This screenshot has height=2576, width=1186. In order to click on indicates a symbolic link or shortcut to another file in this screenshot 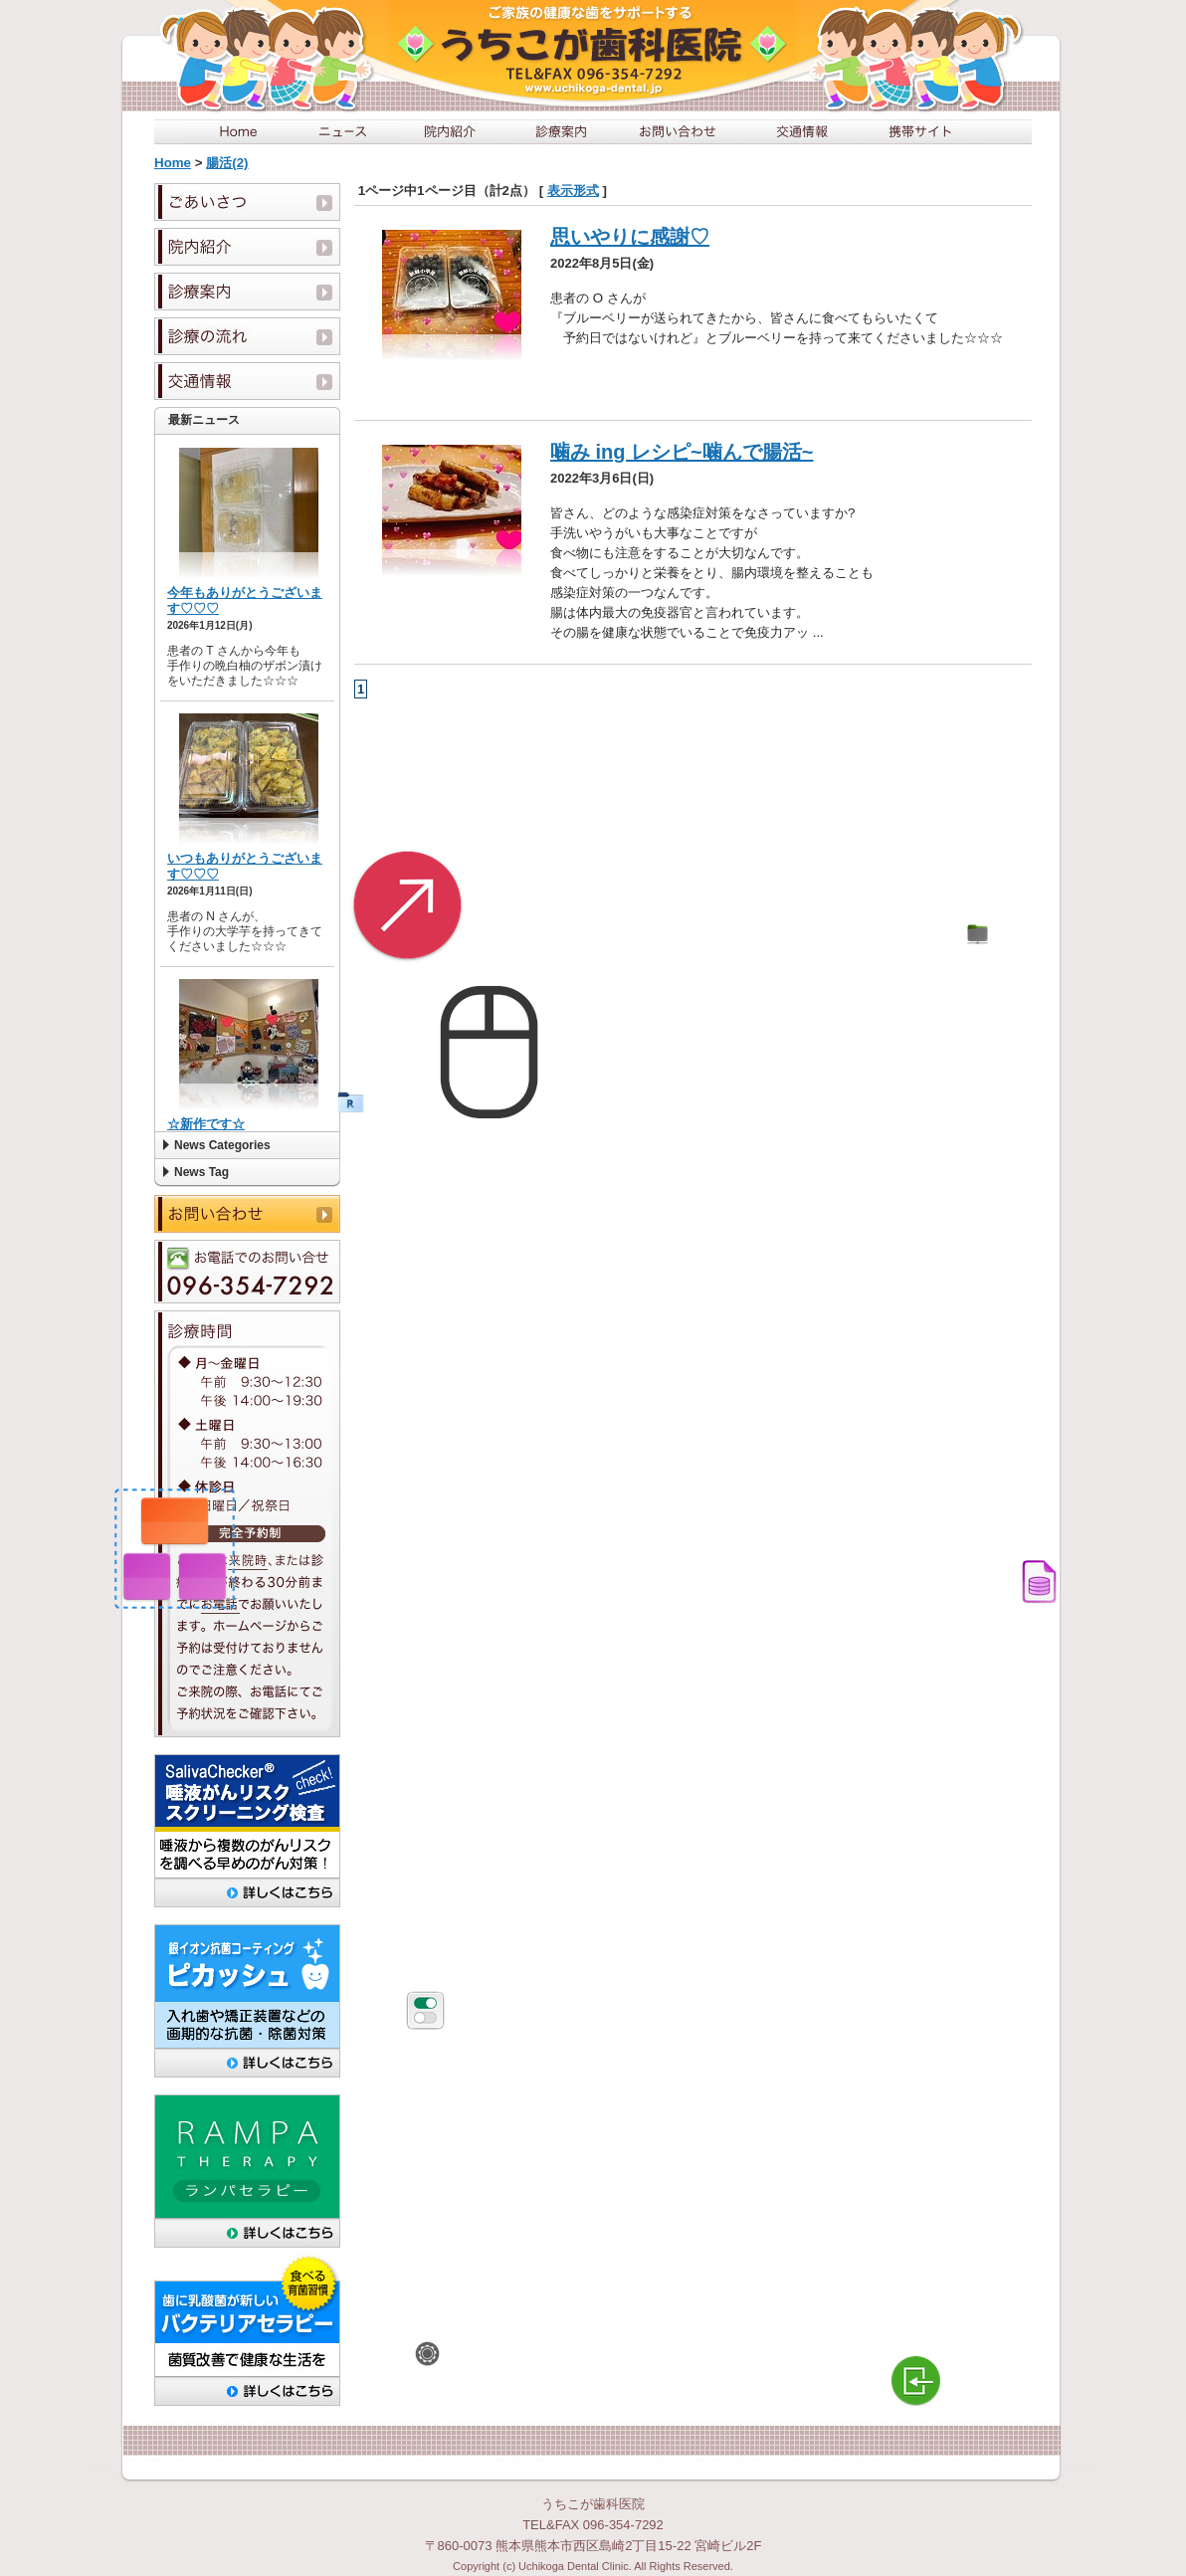, I will do `click(407, 904)`.